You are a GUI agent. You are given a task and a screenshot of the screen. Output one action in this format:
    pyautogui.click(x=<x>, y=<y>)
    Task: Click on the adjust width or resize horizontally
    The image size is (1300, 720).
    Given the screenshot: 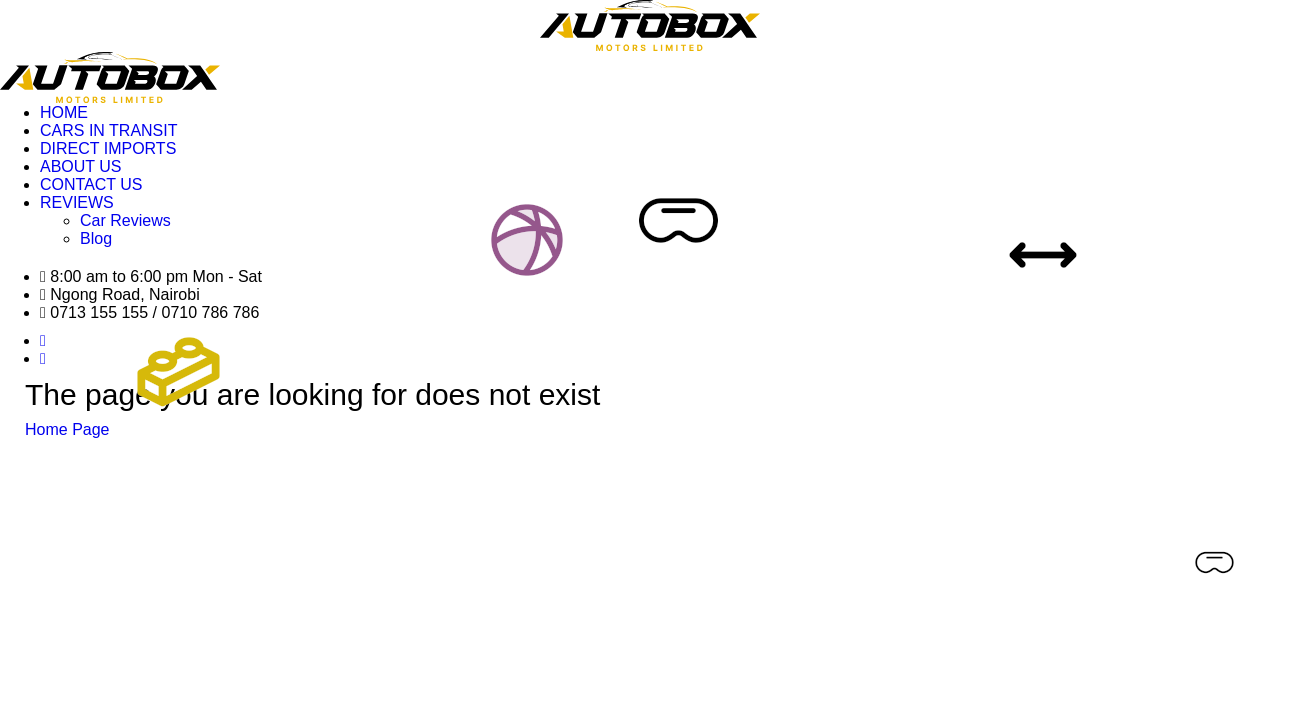 What is the action you would take?
    pyautogui.click(x=1043, y=255)
    